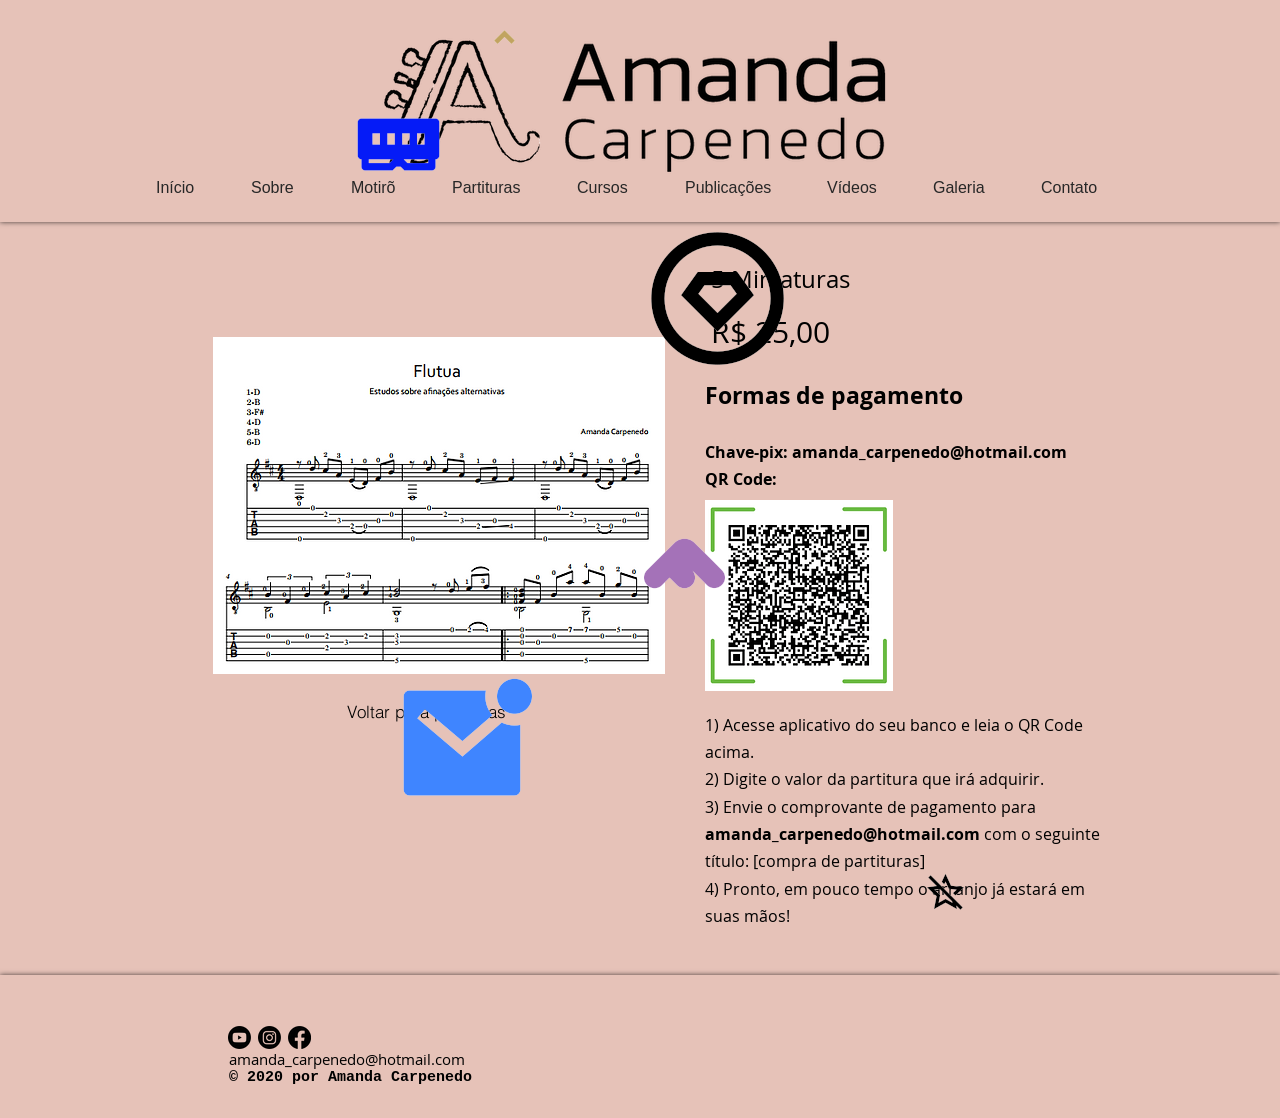 This screenshot has width=1280, height=1118. Describe the element at coordinates (945, 892) in the screenshot. I see `disable or remove from favorites` at that location.